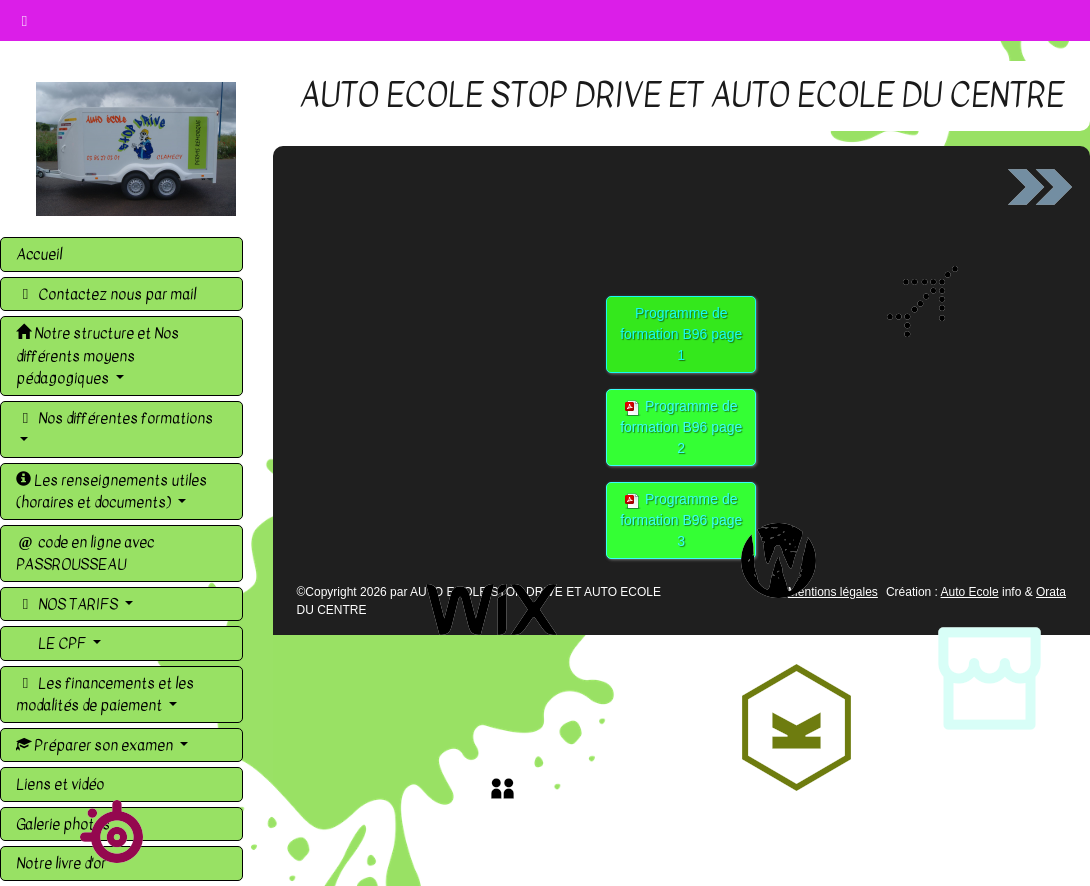 This screenshot has height=886, width=1090. What do you see at coordinates (111, 831) in the screenshot?
I see `visit the SteelSeries website or store` at bounding box center [111, 831].